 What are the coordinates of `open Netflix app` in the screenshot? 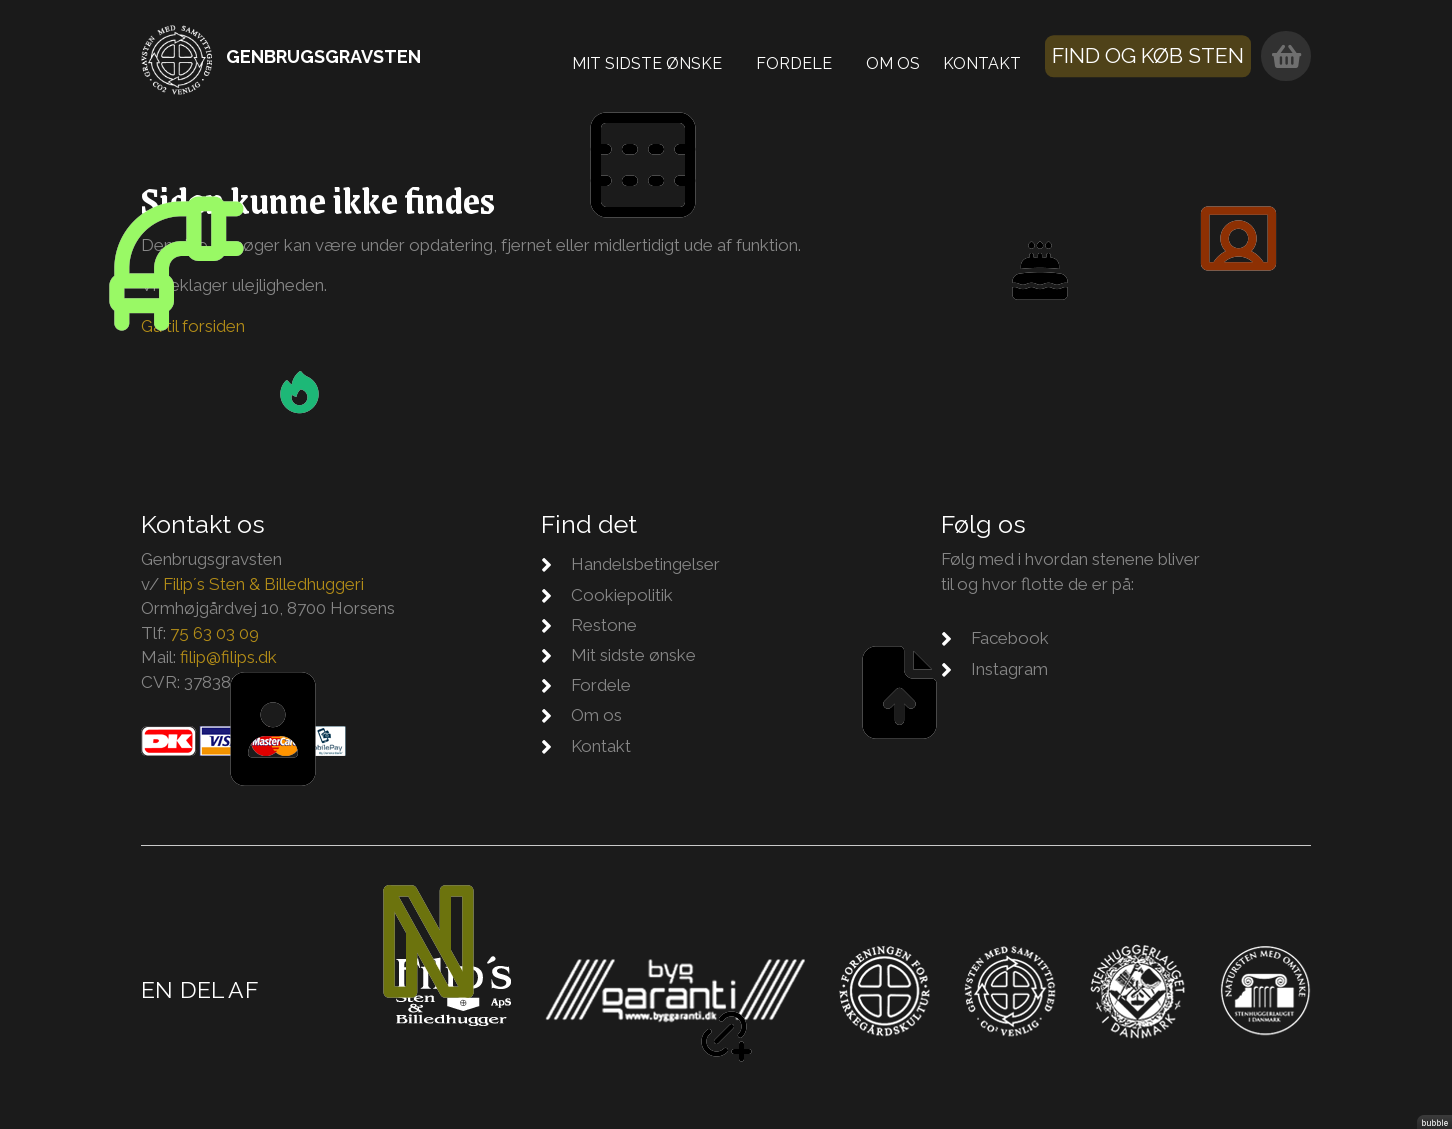 It's located at (428, 941).